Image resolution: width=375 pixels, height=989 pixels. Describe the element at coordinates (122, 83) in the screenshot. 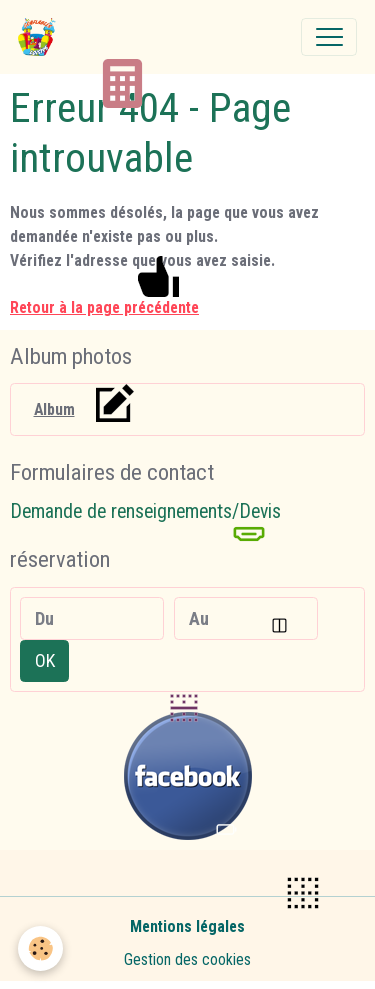

I see `open the calculator app` at that location.